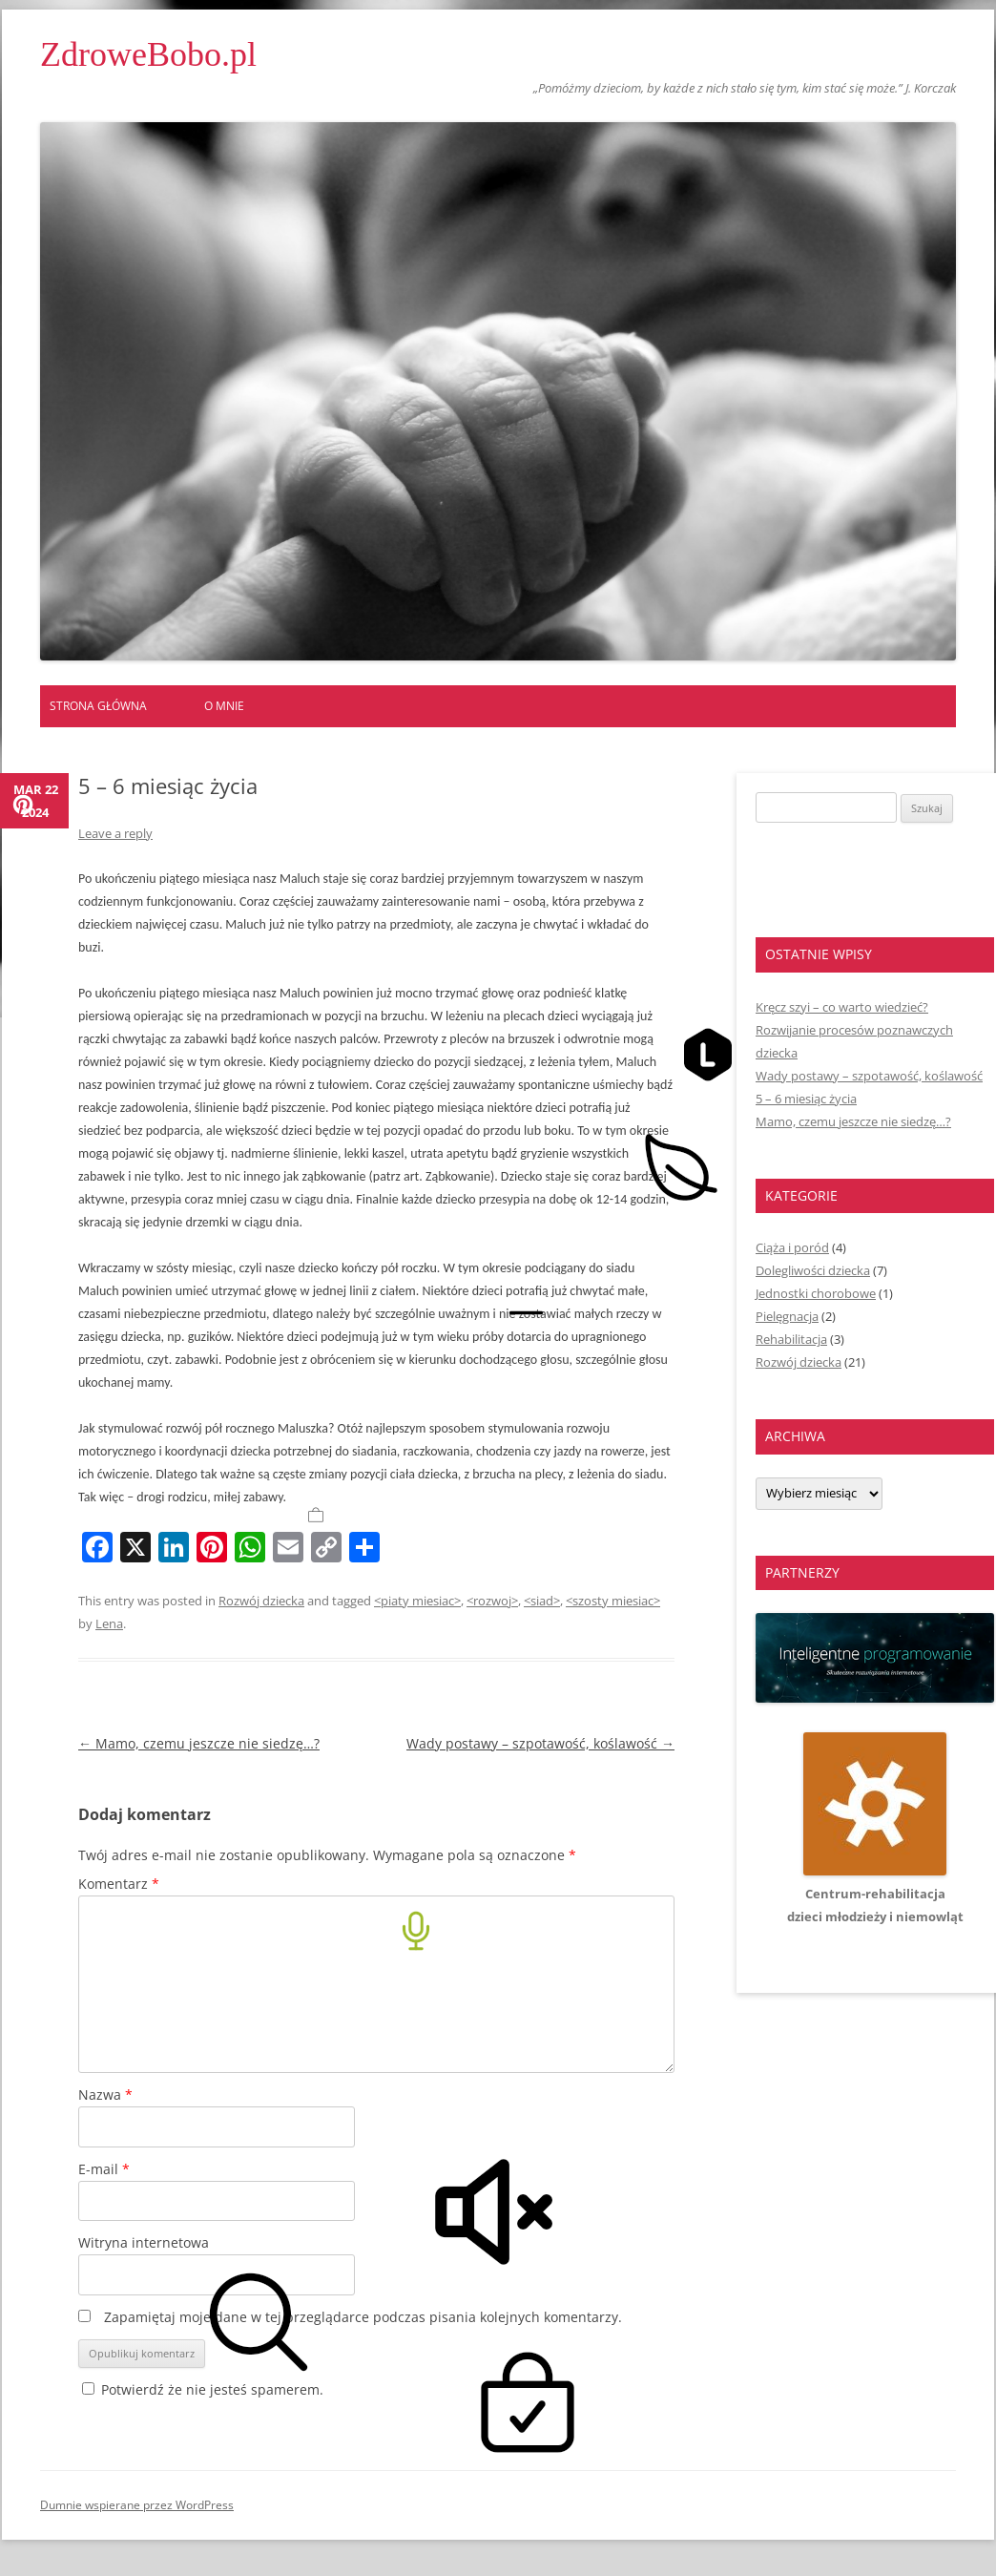 The width and height of the screenshot is (996, 2576). I want to click on mute audio, so click(491, 2211).